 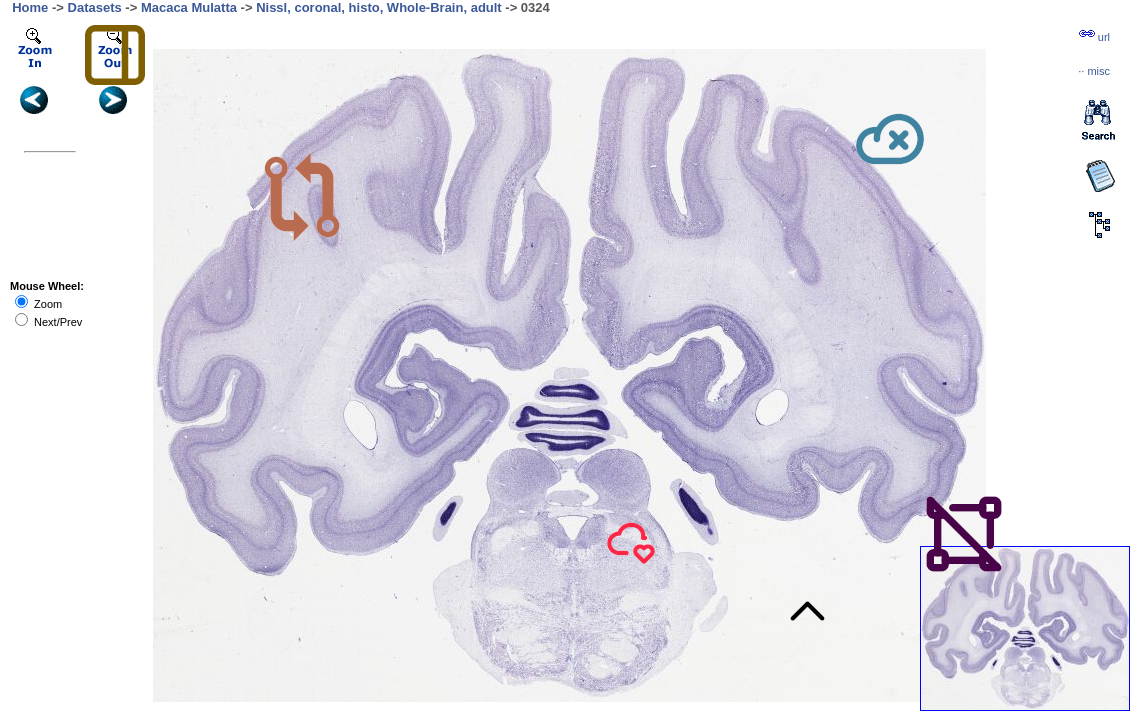 What do you see at coordinates (807, 612) in the screenshot?
I see `collapse an expanded section` at bounding box center [807, 612].